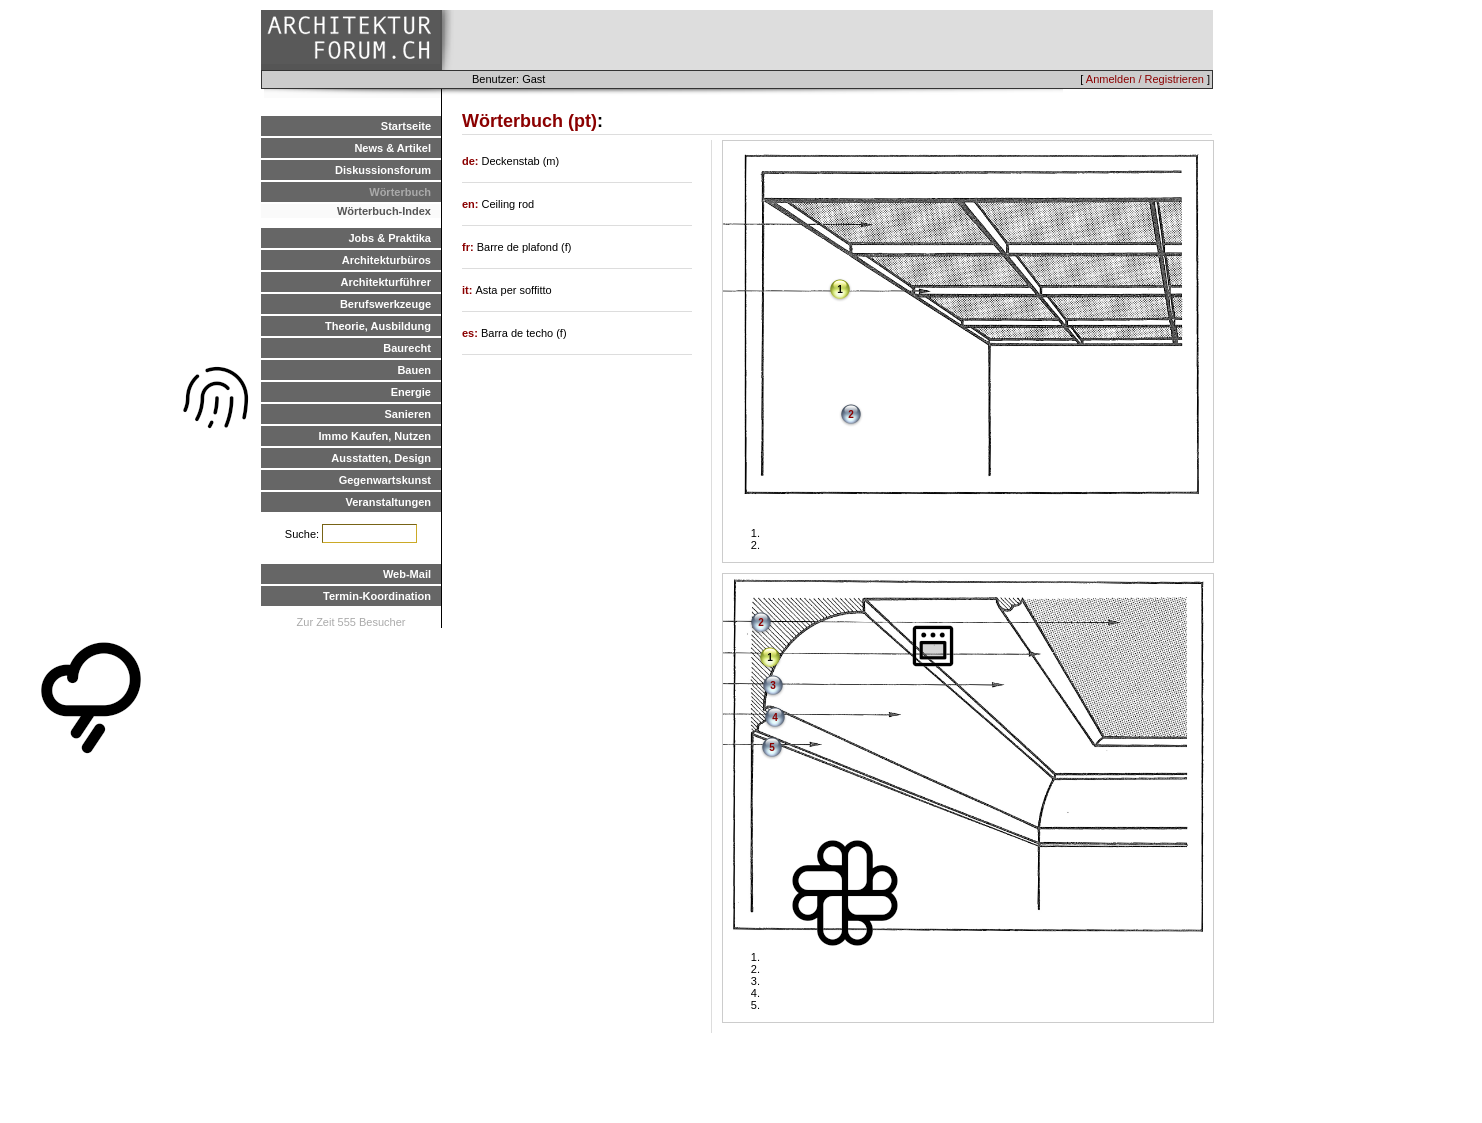 The image size is (1482, 1123). What do you see at coordinates (845, 893) in the screenshot?
I see `open slack` at bounding box center [845, 893].